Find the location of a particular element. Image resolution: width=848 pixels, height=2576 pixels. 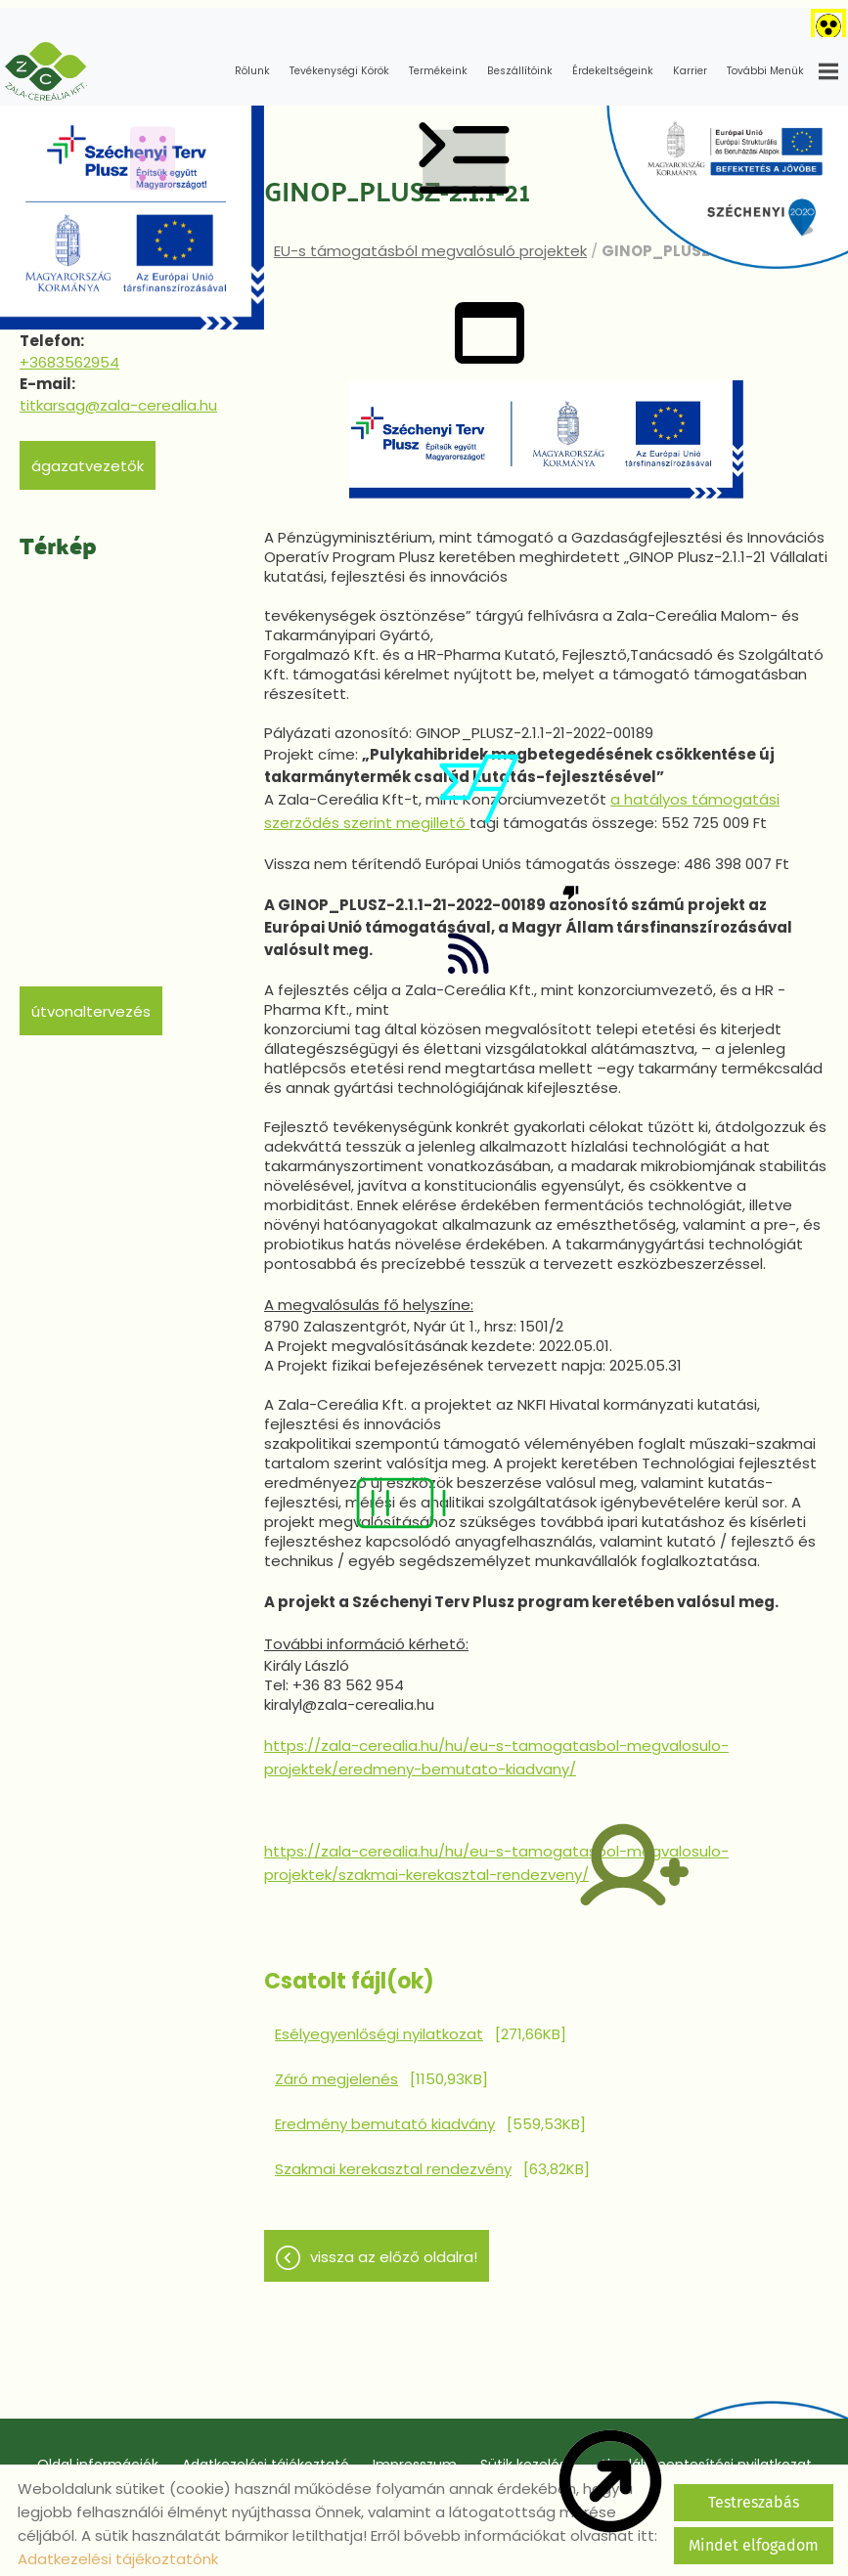

subscribe to RSS feed is located at coordinates (467, 955).